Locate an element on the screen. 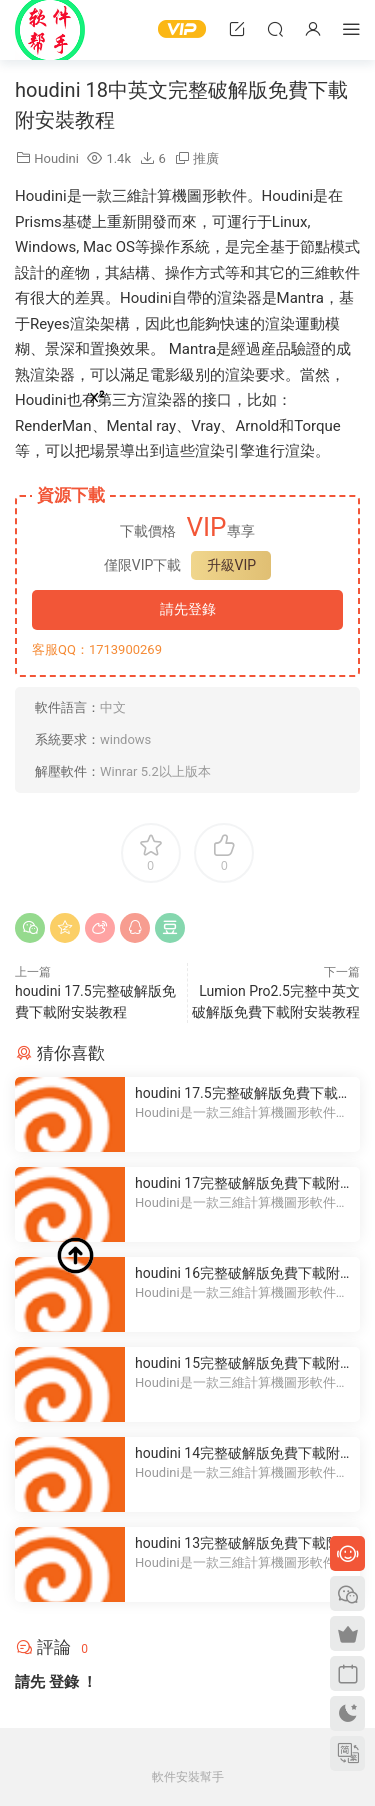  scroll to top of page is located at coordinates (75, 1255).